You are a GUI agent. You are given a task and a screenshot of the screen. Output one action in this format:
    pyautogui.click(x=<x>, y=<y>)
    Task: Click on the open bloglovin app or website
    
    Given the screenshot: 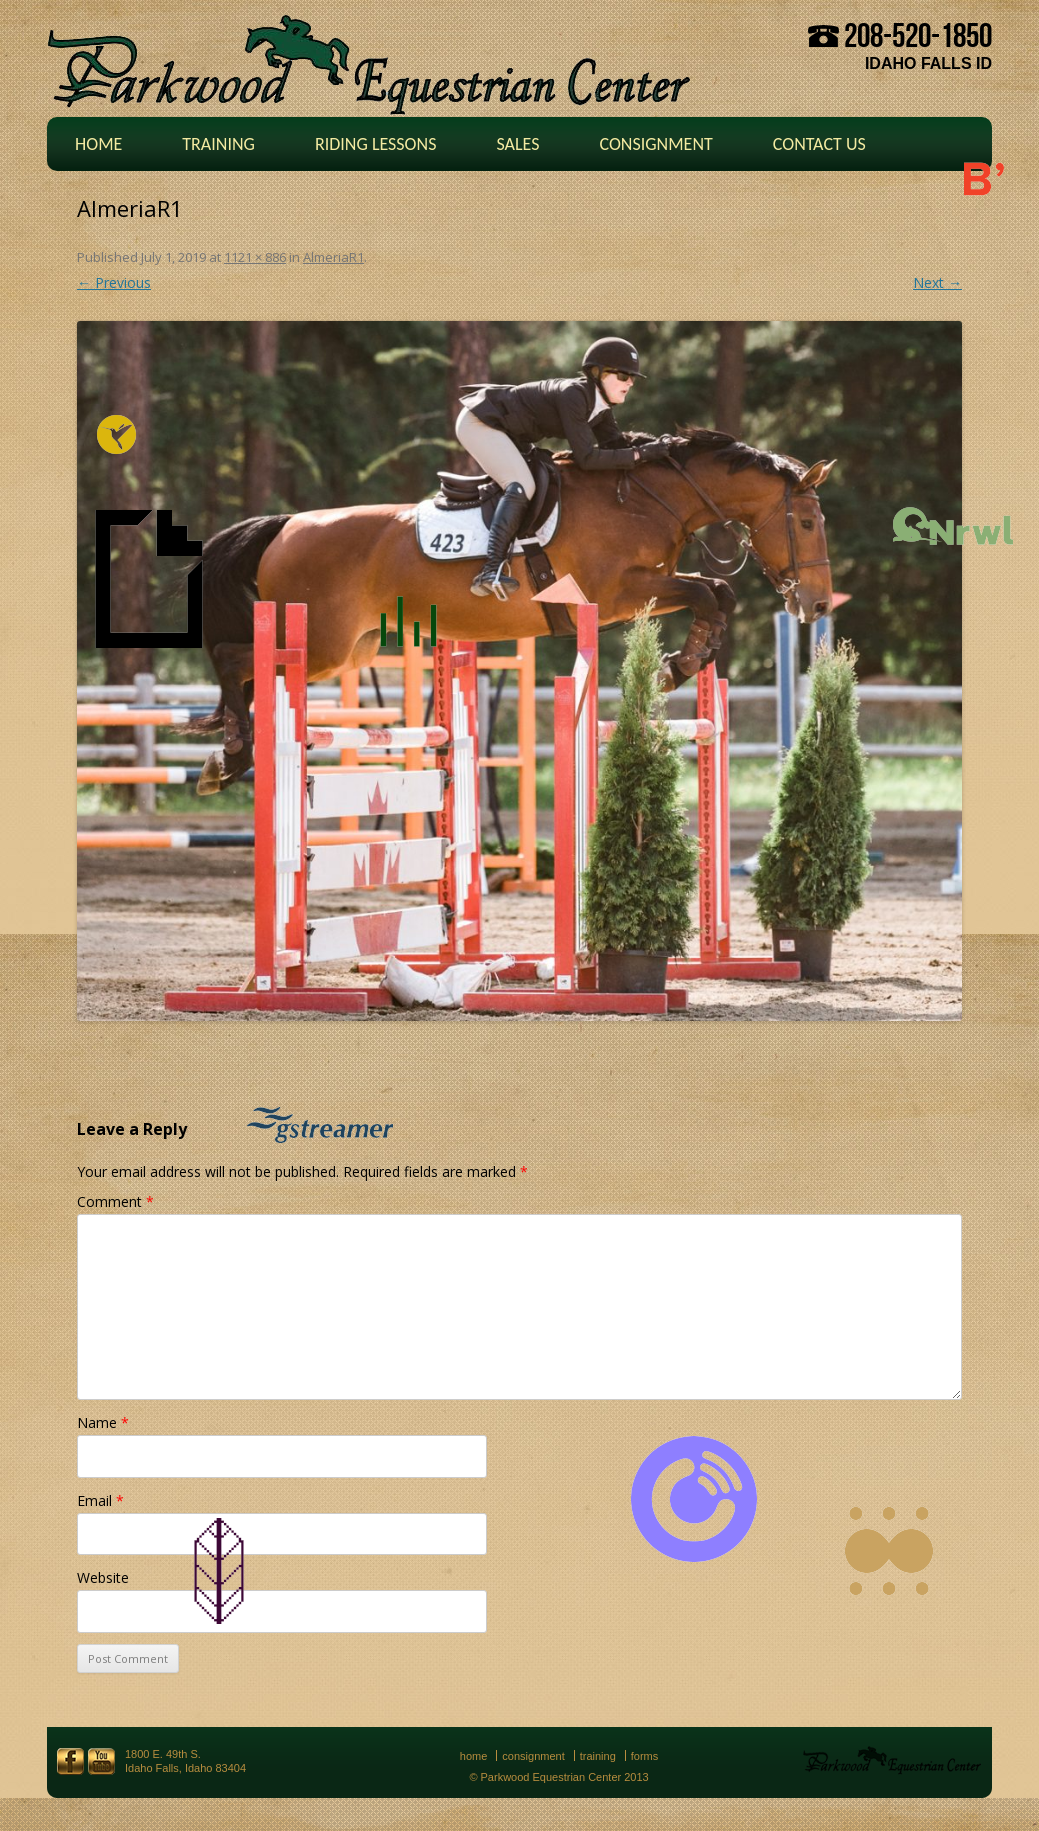 What is the action you would take?
    pyautogui.click(x=984, y=179)
    